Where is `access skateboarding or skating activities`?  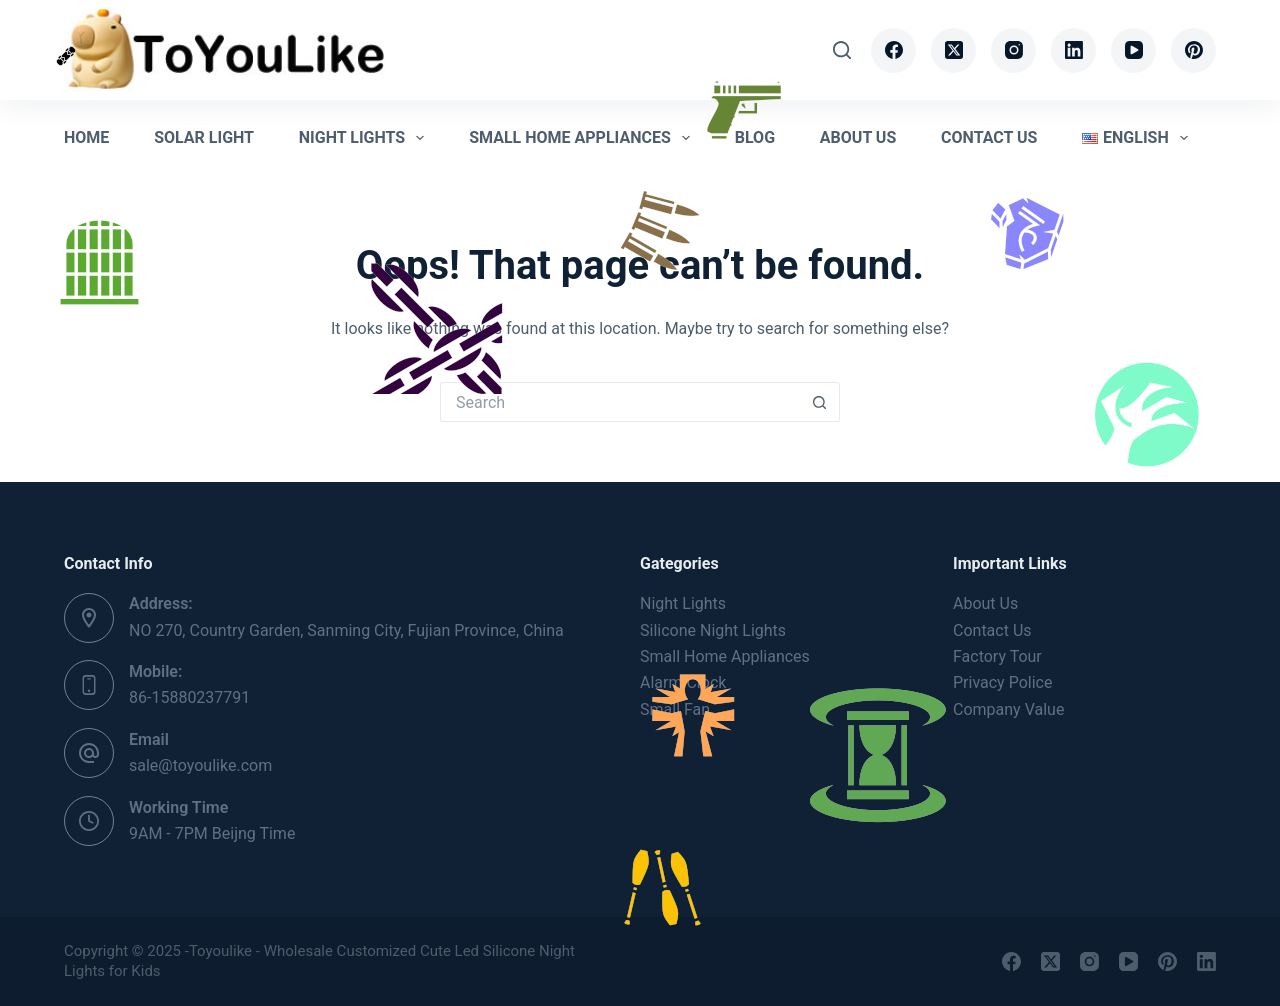
access skateboarding or skating activities is located at coordinates (66, 56).